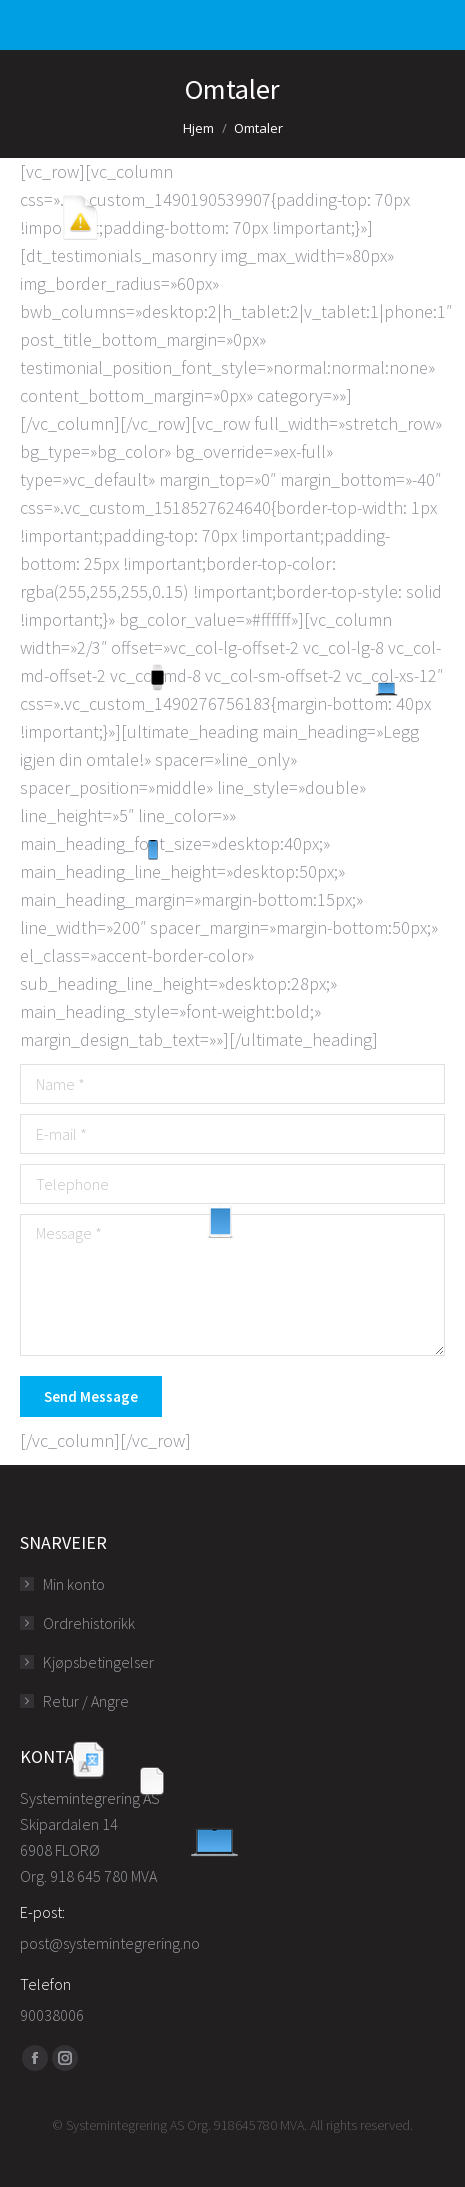 This screenshot has width=465, height=2187. I want to click on iPhone 12 mini device icon, so click(153, 850).